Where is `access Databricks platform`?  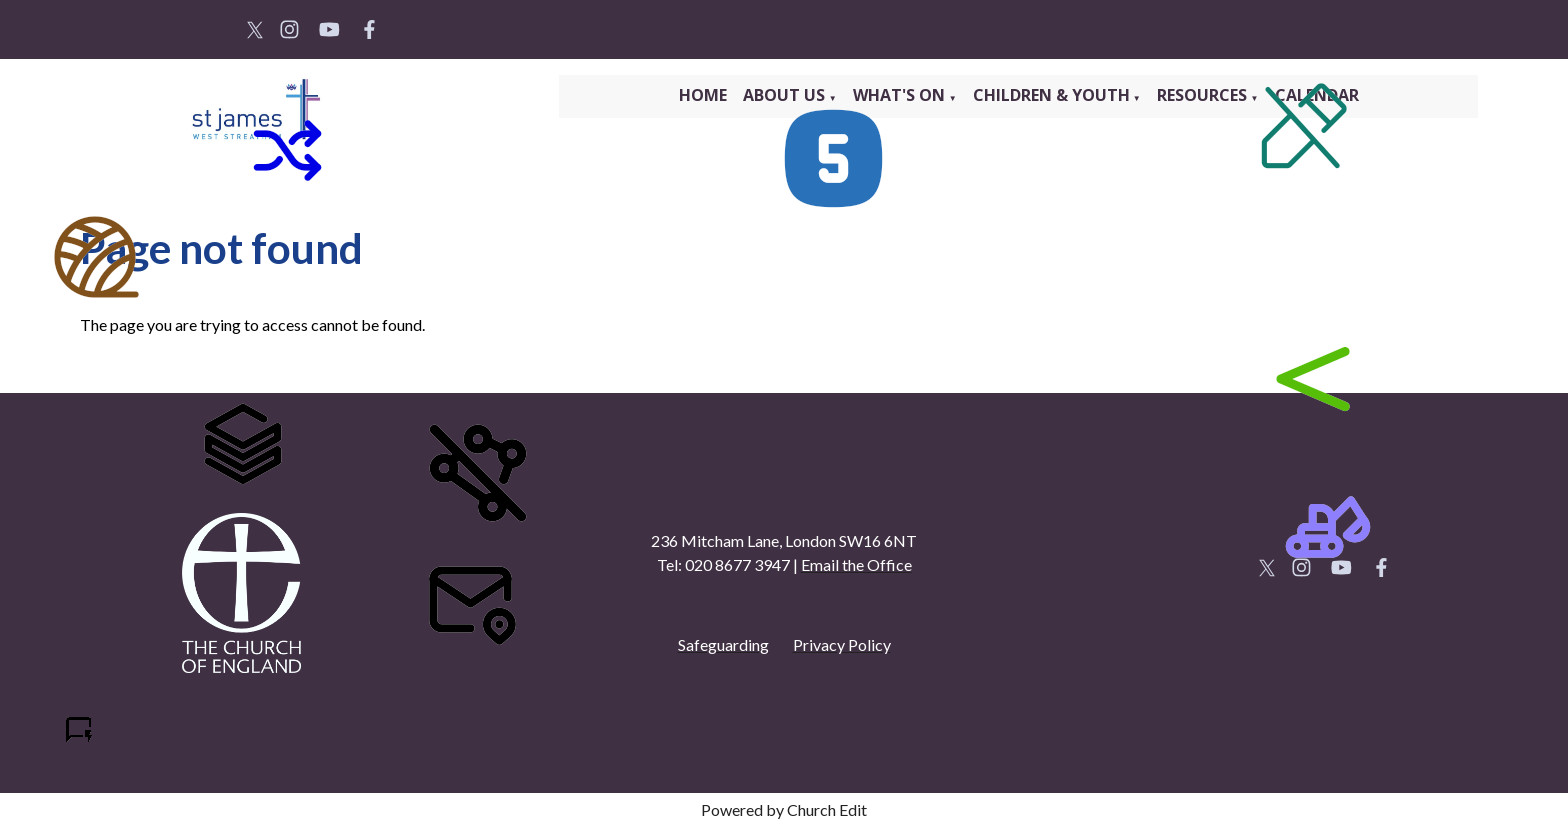 access Databricks platform is located at coordinates (243, 442).